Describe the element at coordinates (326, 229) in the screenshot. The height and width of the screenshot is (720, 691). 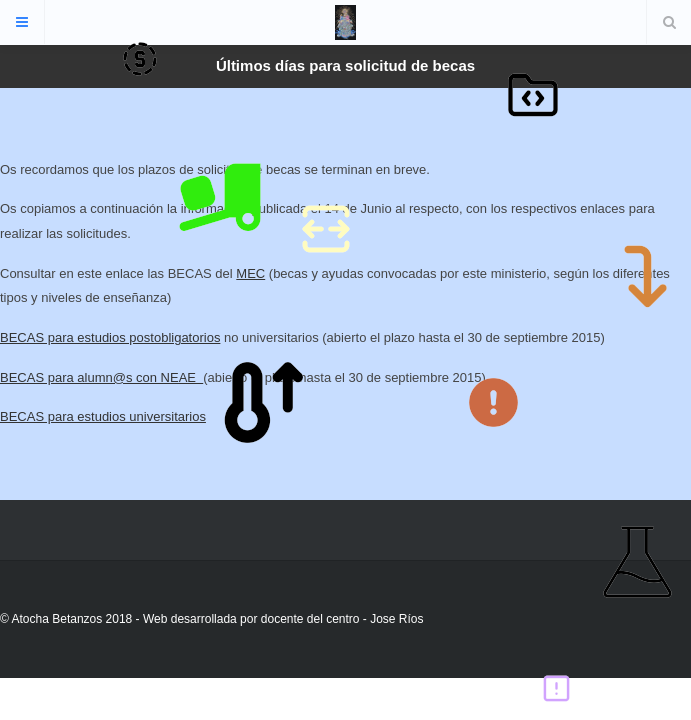
I see `expand to wide viewport mode` at that location.